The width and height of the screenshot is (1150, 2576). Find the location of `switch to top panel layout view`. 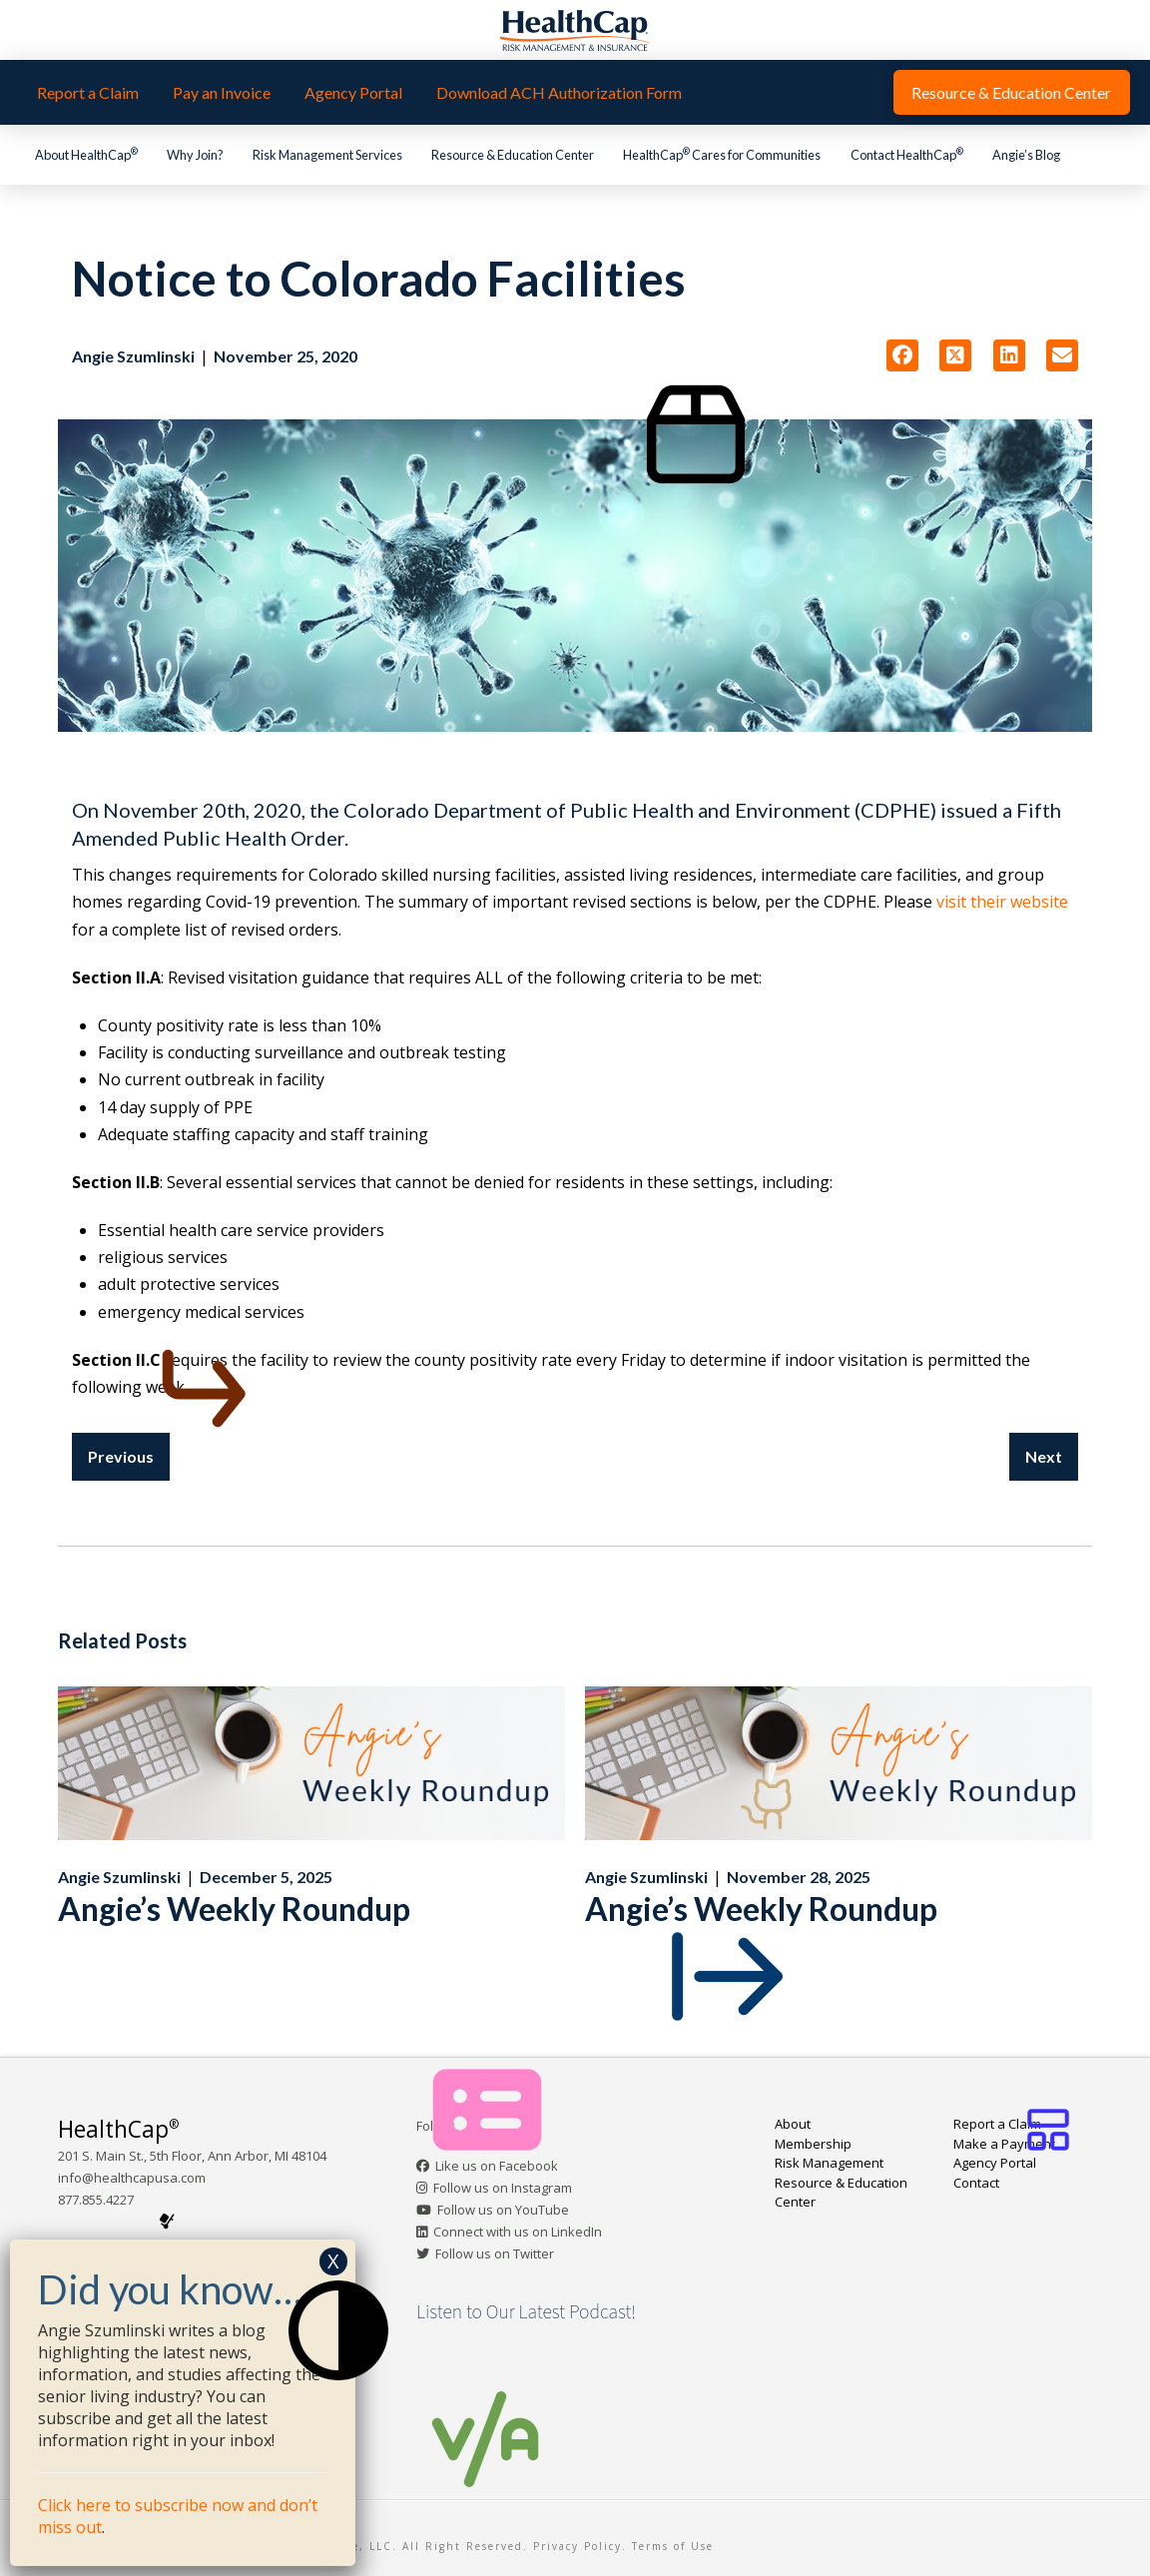

switch to top panel layout view is located at coordinates (1048, 2130).